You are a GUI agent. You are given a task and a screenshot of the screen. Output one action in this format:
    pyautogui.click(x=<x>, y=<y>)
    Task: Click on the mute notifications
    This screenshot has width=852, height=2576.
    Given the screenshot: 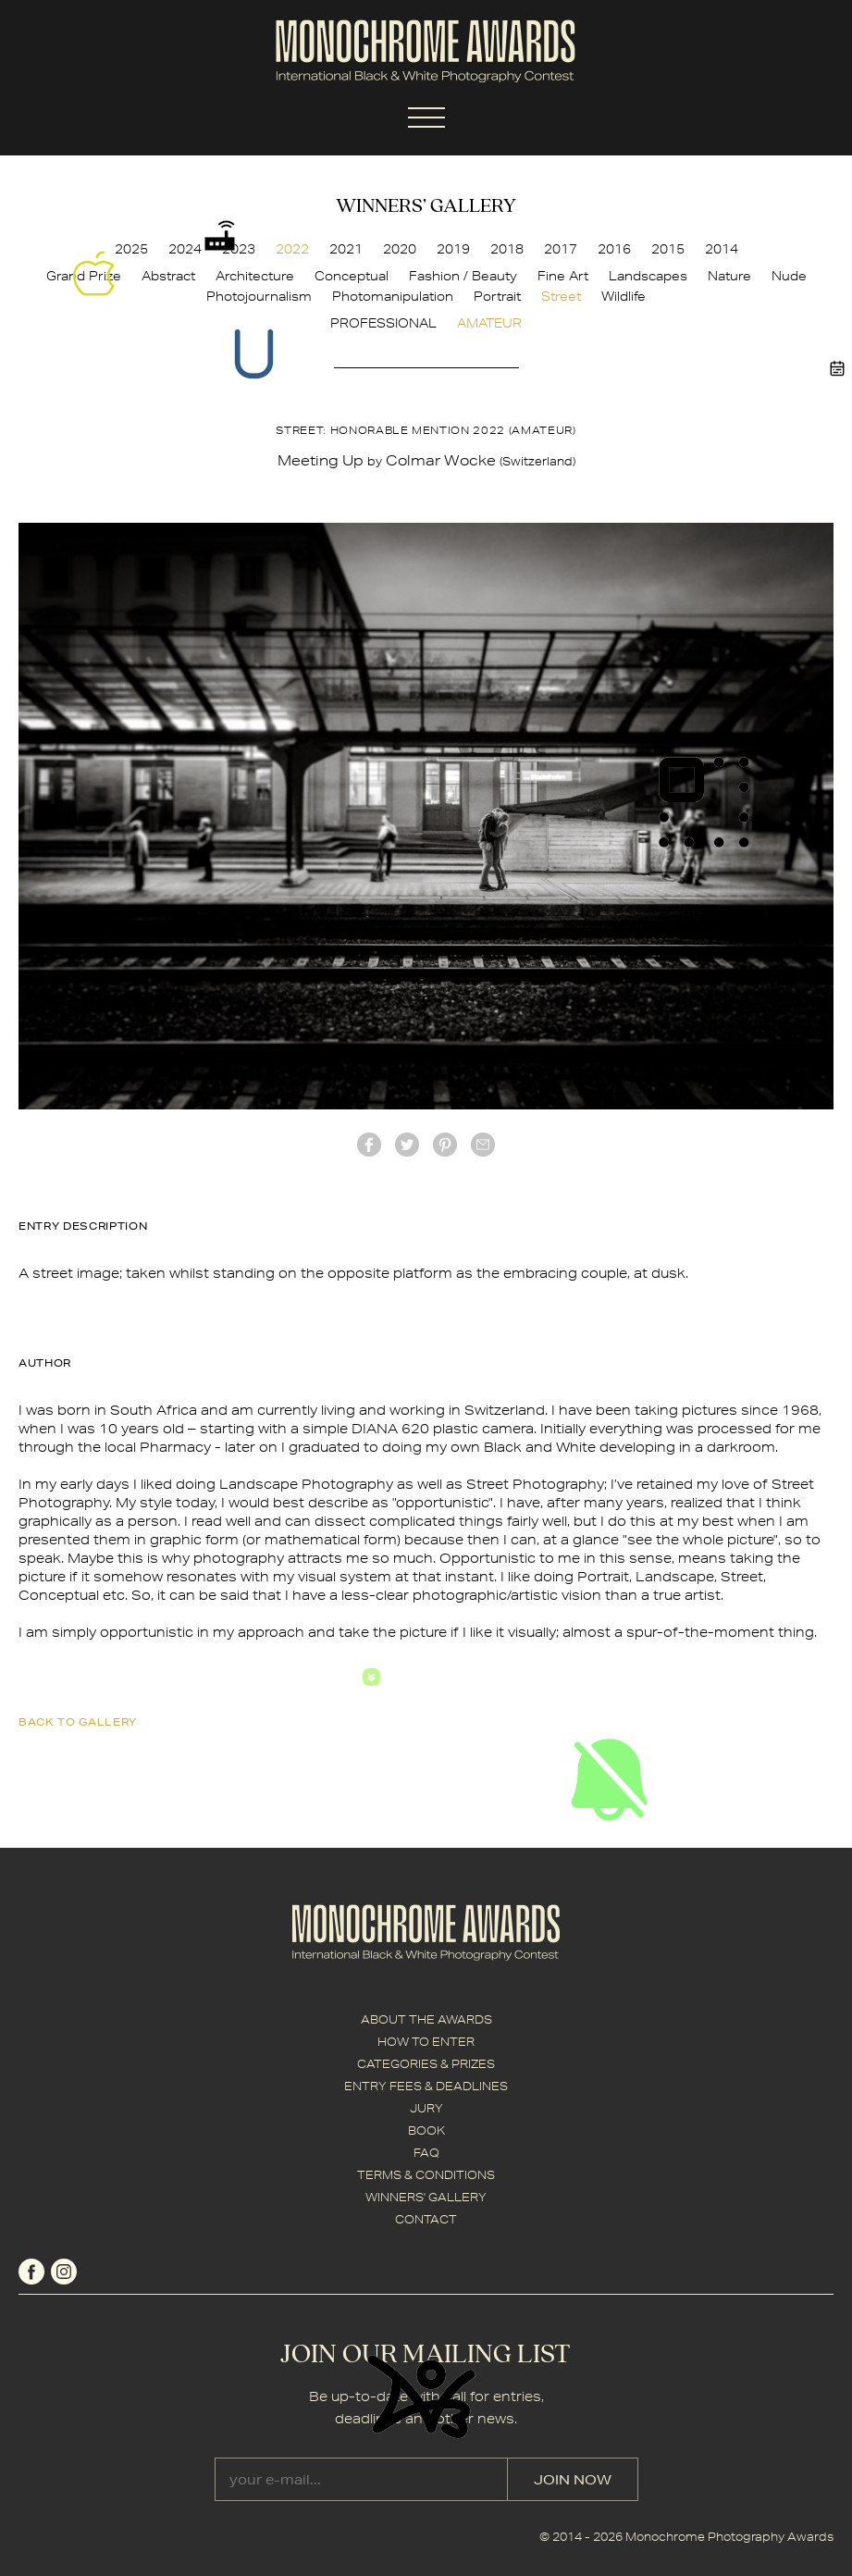 What is the action you would take?
    pyautogui.click(x=609, y=1779)
    